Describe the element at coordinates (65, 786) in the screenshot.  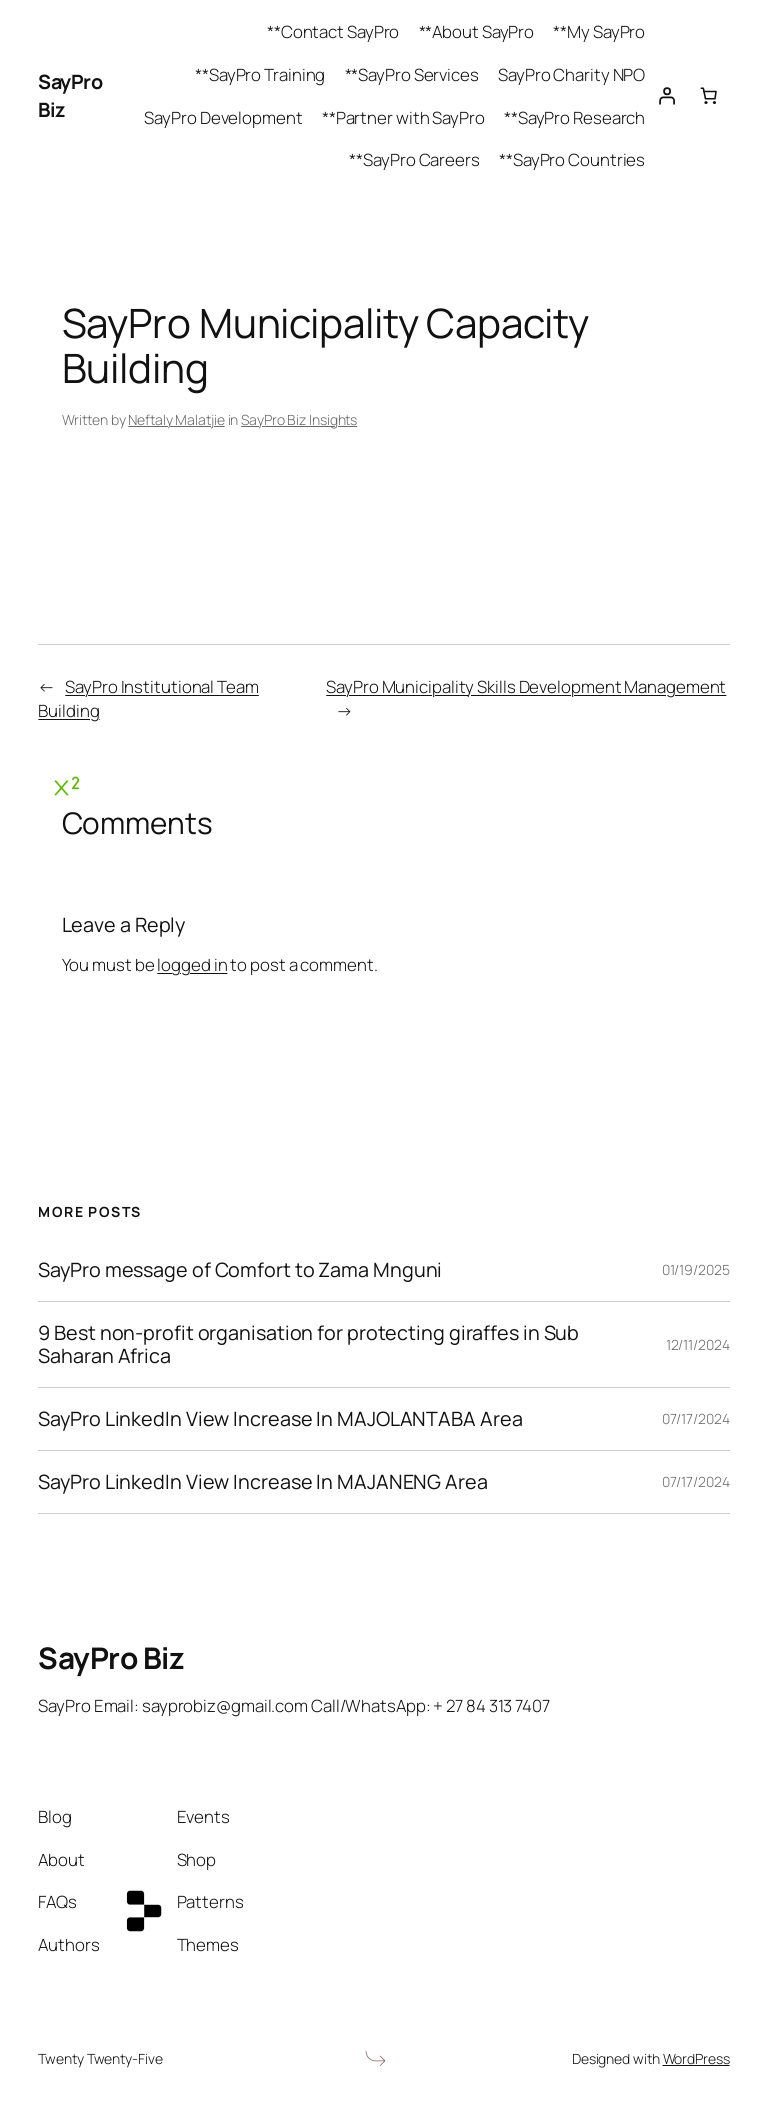
I see `apply superscript formatting to selected text` at that location.